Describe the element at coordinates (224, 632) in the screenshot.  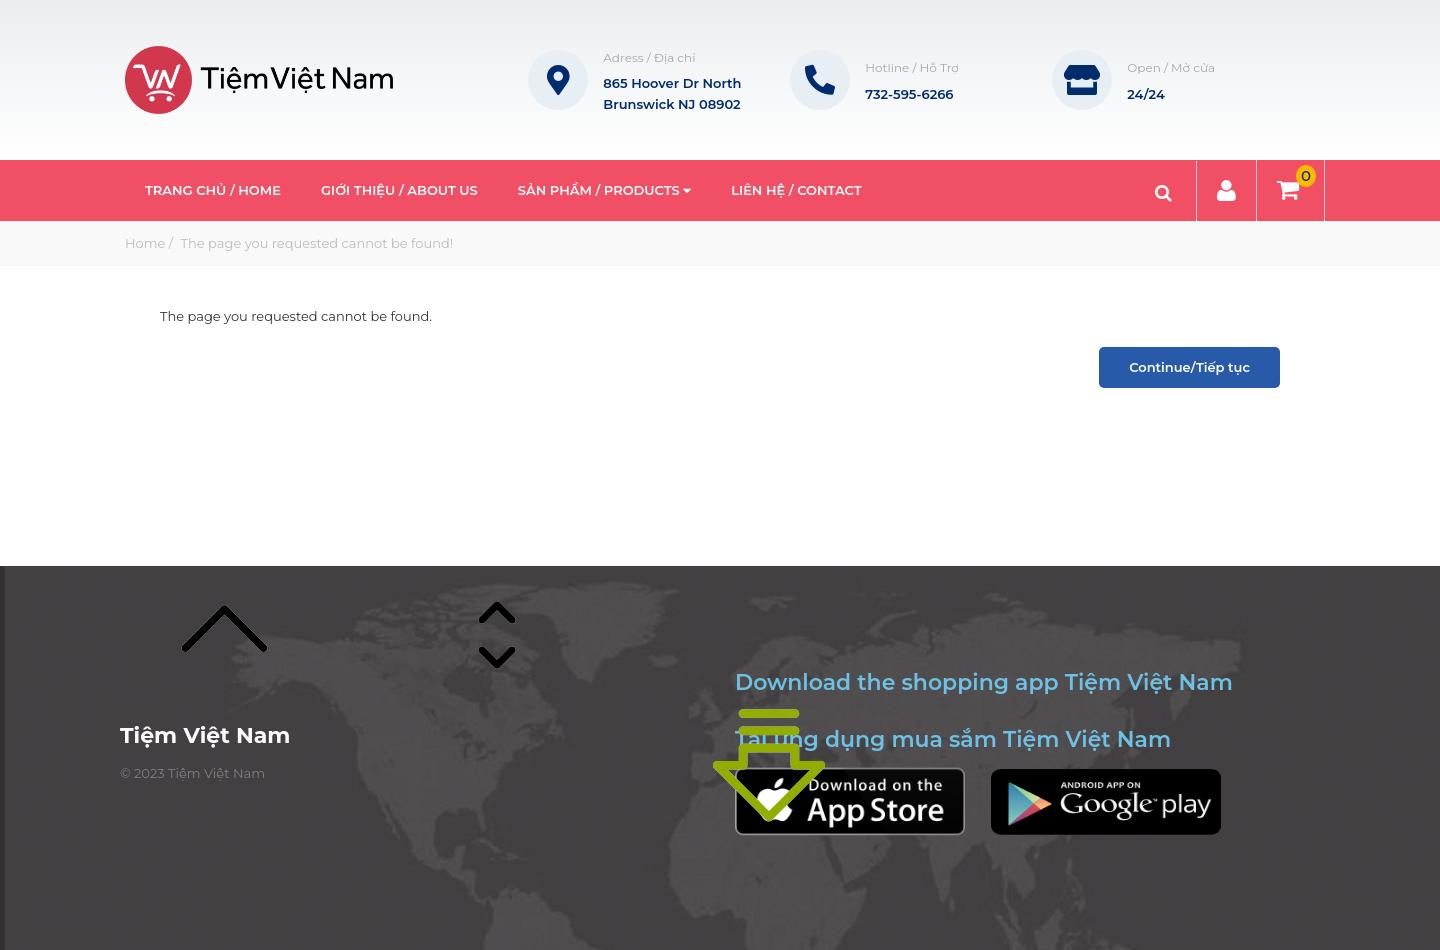
I see `collapse an expanded section` at that location.